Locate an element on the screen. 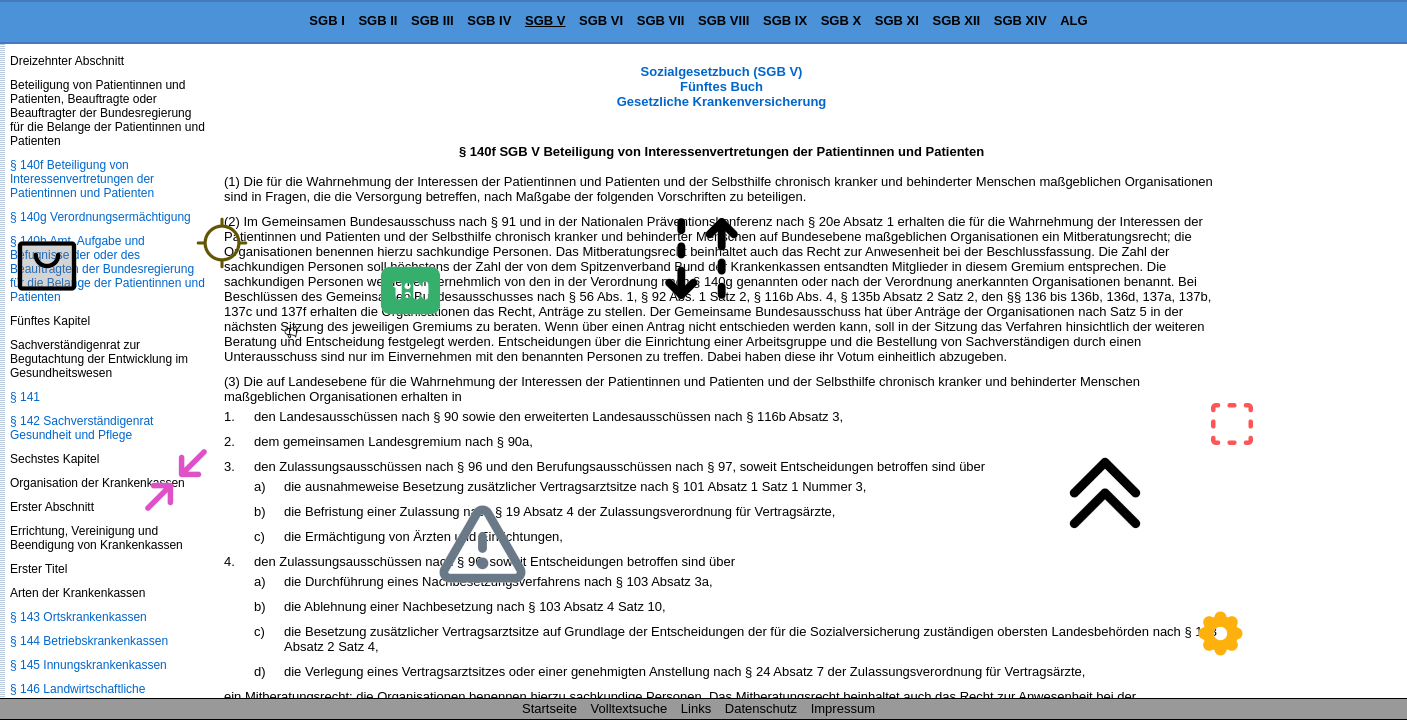  transfer data between two sources is located at coordinates (701, 258).